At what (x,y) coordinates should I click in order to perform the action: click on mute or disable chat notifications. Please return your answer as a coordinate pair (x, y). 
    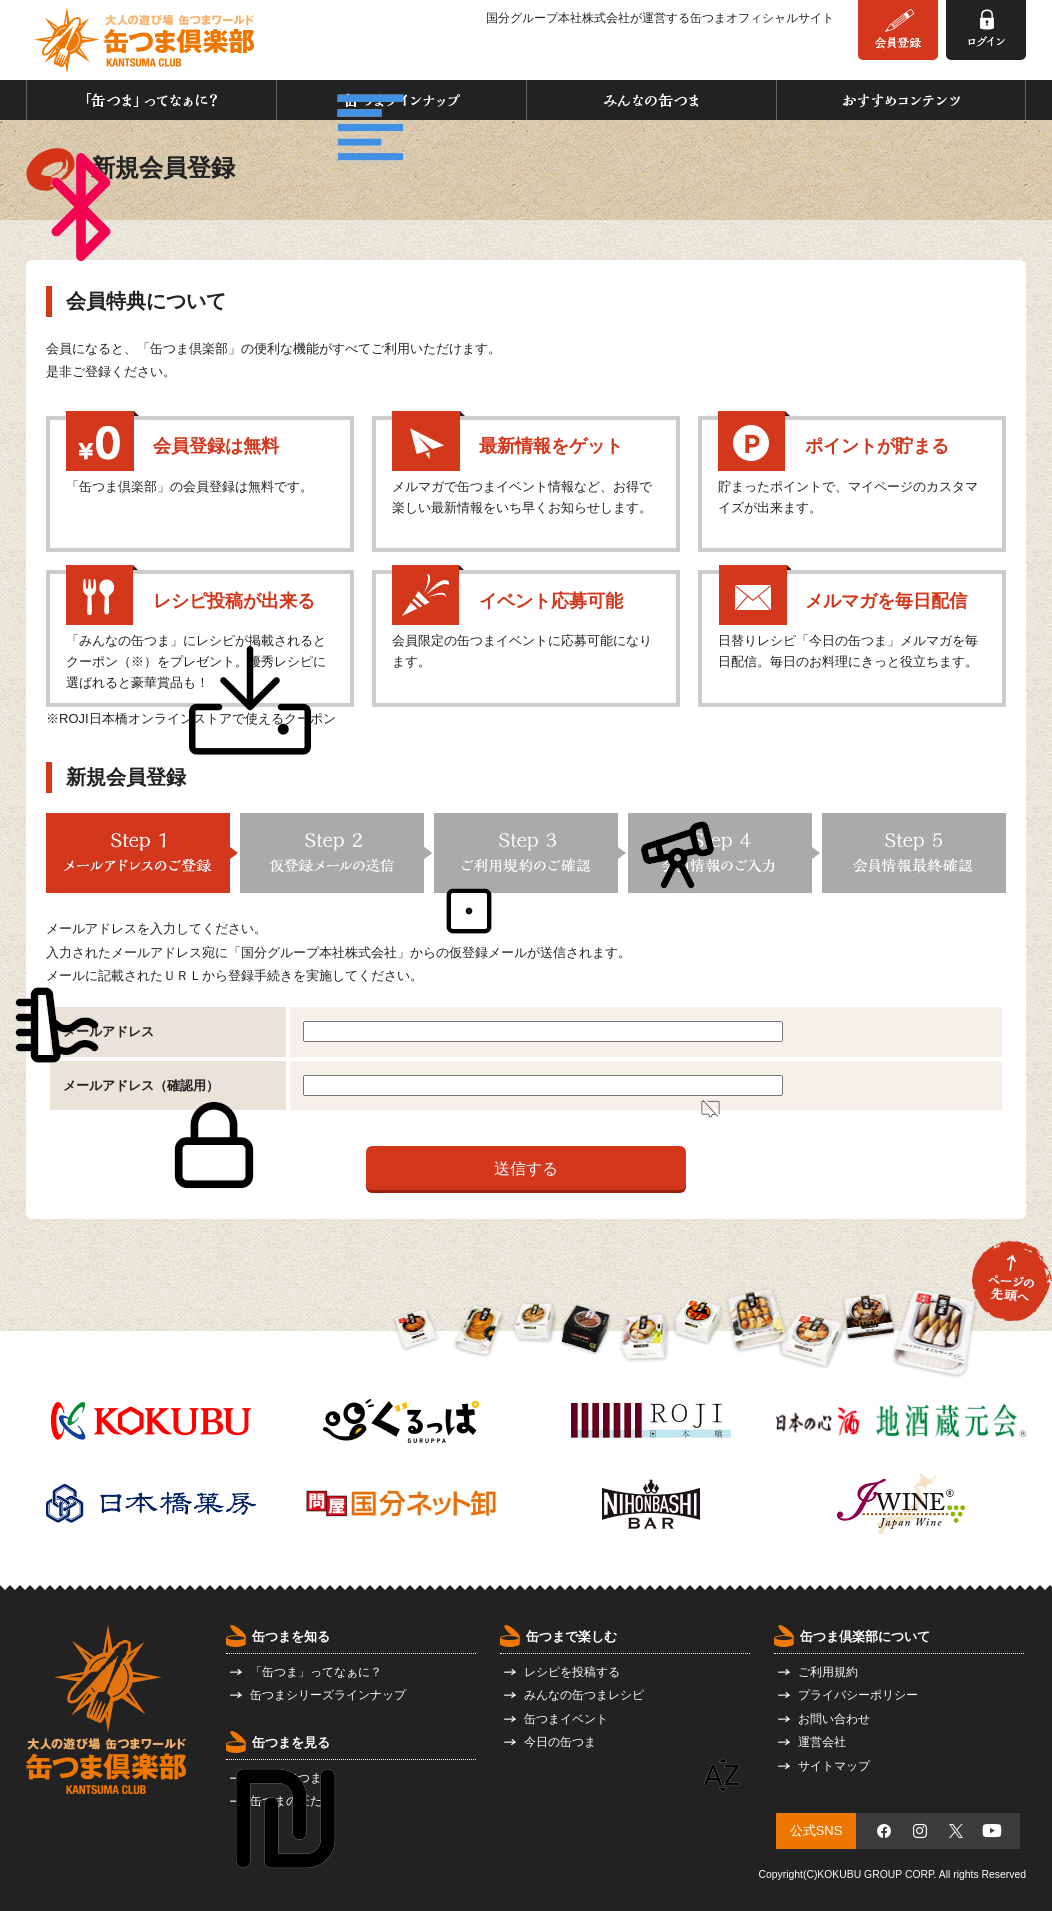
    Looking at the image, I should click on (710, 1108).